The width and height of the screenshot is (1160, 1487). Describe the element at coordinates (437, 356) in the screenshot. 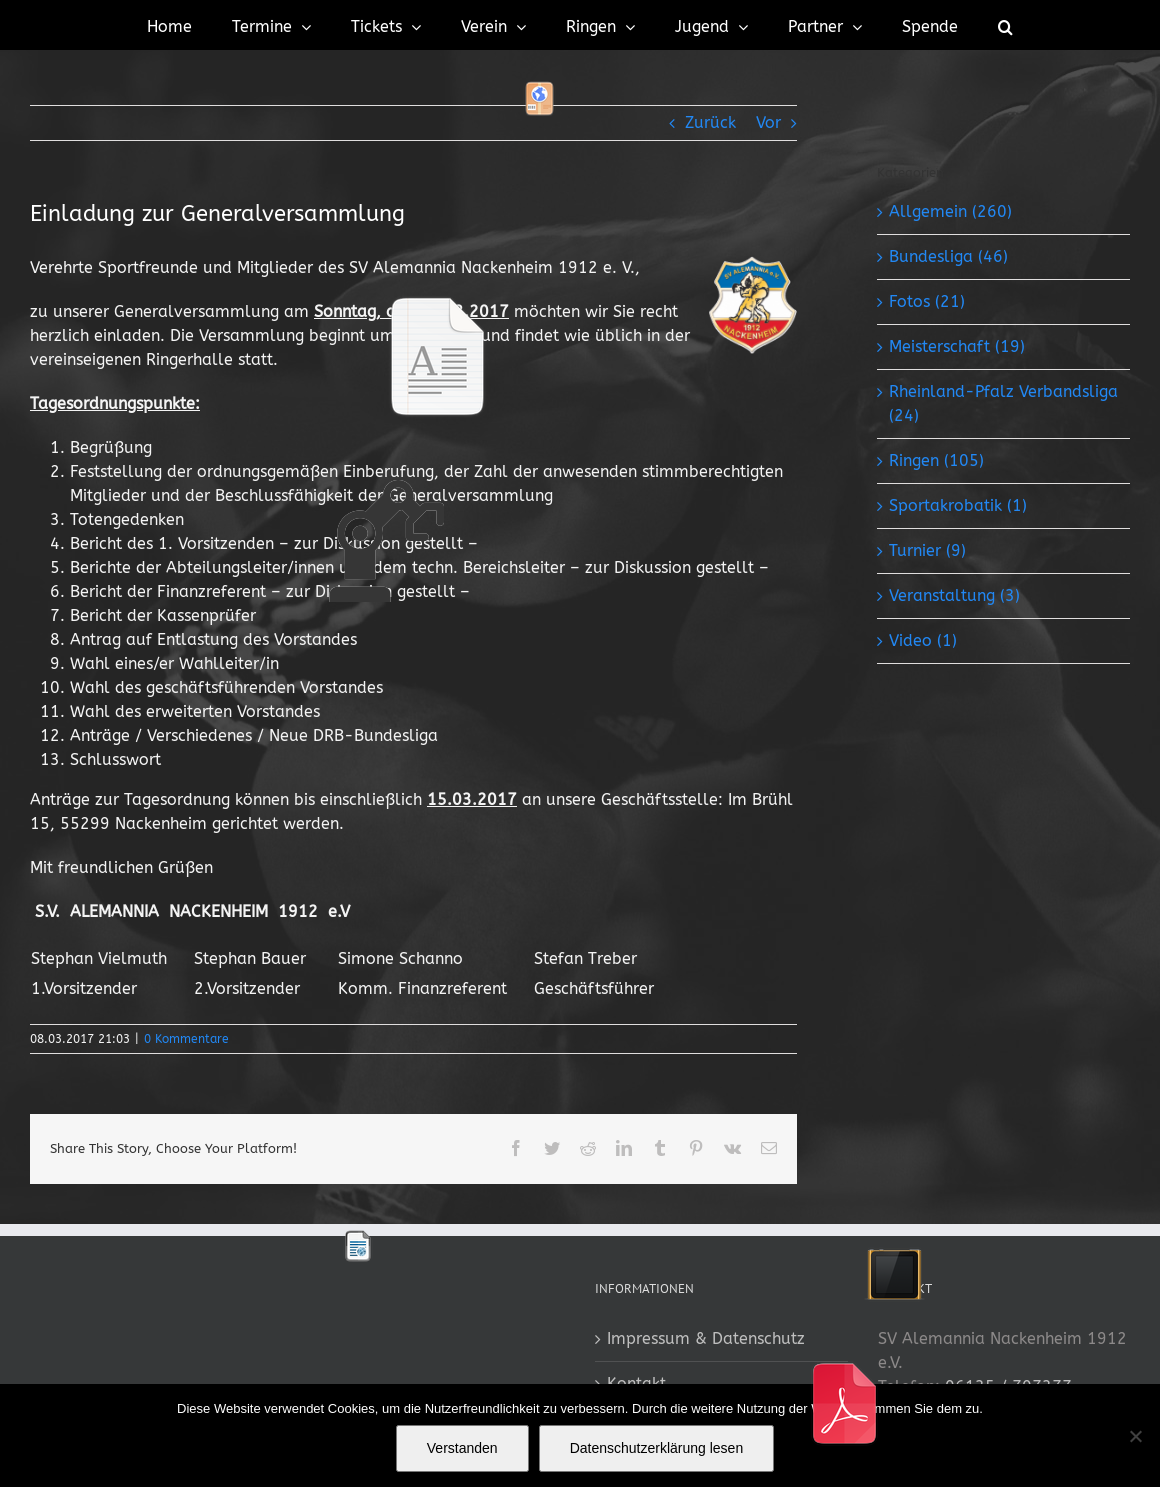

I see `a rich text or formatted document file` at that location.